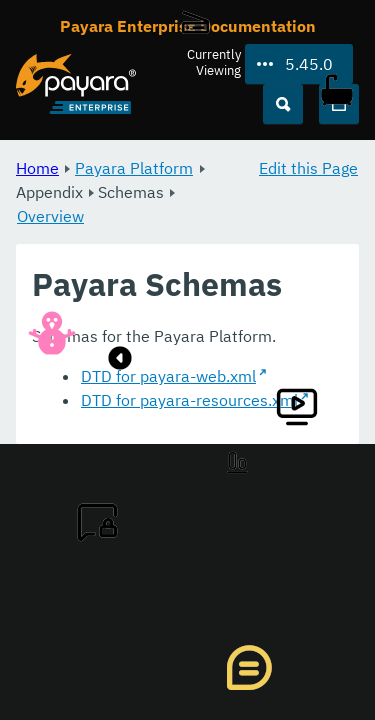 Image resolution: width=375 pixels, height=720 pixels. Describe the element at coordinates (97, 521) in the screenshot. I see `access encrypted or private messages` at that location.